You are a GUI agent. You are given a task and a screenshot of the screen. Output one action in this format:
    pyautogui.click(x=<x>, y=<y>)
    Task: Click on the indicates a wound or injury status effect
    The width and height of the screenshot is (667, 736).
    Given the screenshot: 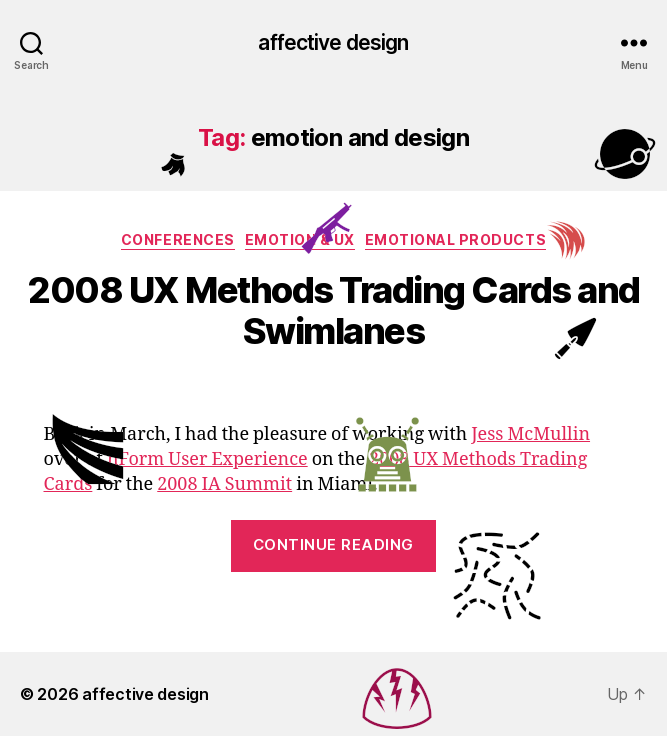 What is the action you would take?
    pyautogui.click(x=566, y=240)
    